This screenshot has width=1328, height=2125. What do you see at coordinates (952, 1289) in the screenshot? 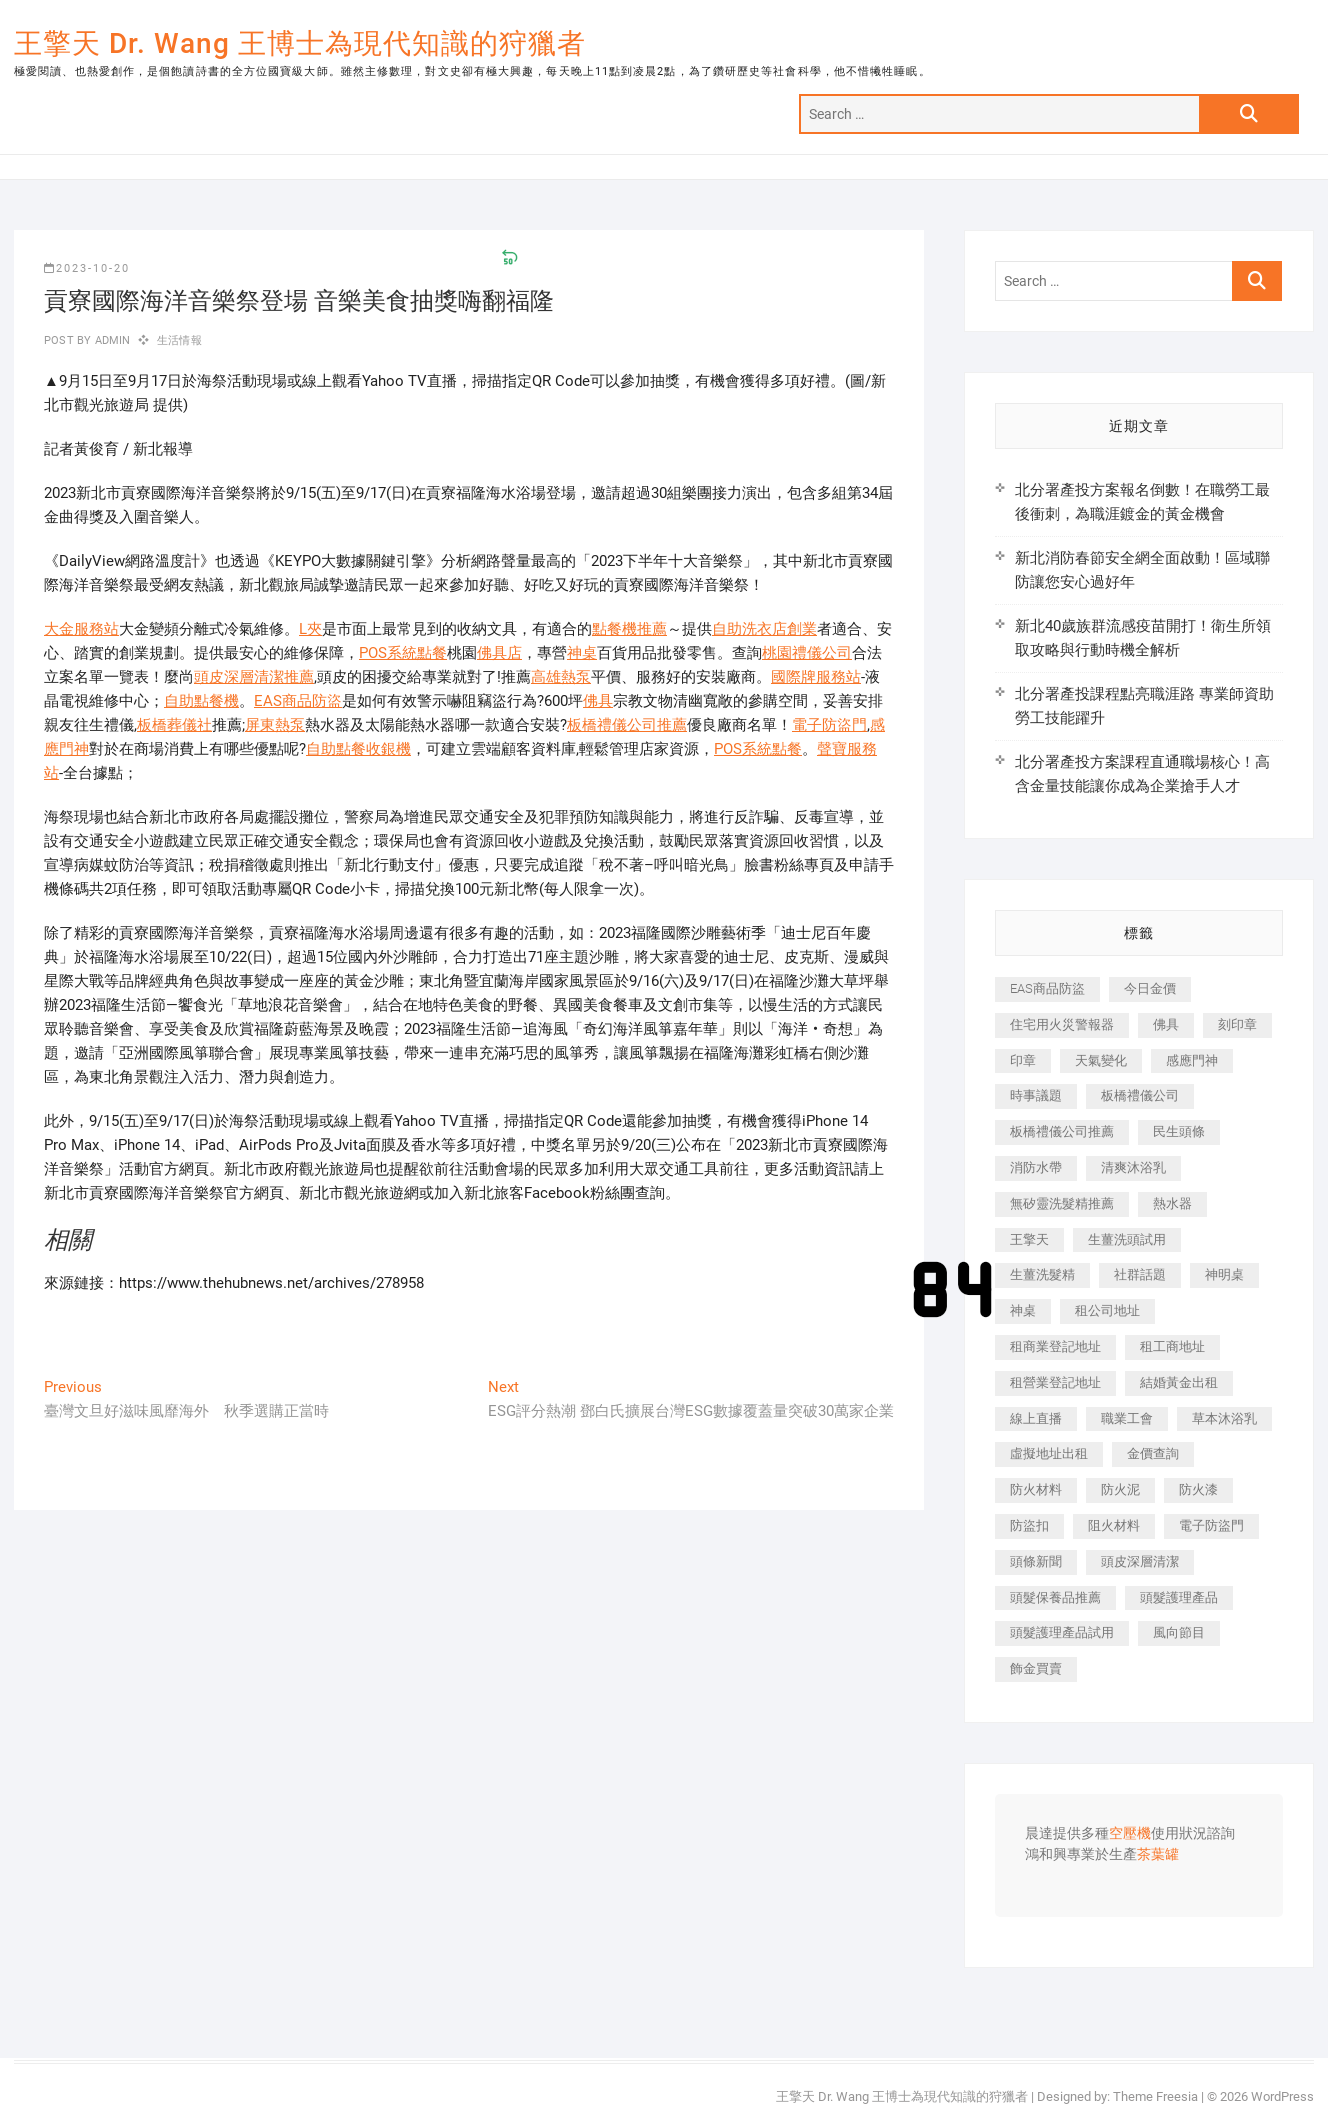
I see `indicates item number 84 in a list or sequence` at bounding box center [952, 1289].